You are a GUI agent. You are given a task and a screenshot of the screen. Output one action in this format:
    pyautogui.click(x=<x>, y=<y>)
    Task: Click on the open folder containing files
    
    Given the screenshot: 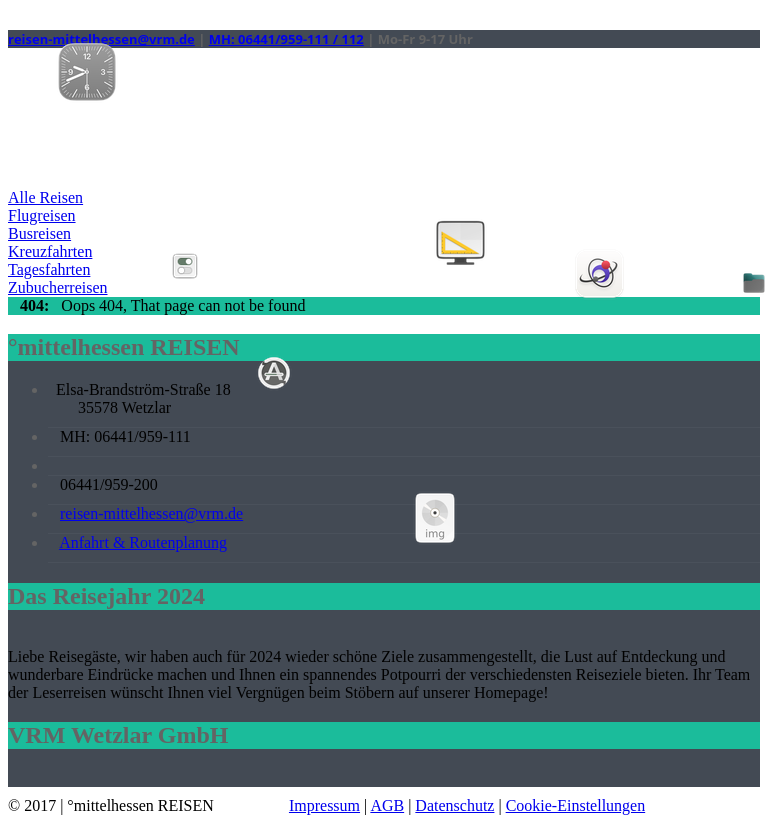 What is the action you would take?
    pyautogui.click(x=754, y=283)
    